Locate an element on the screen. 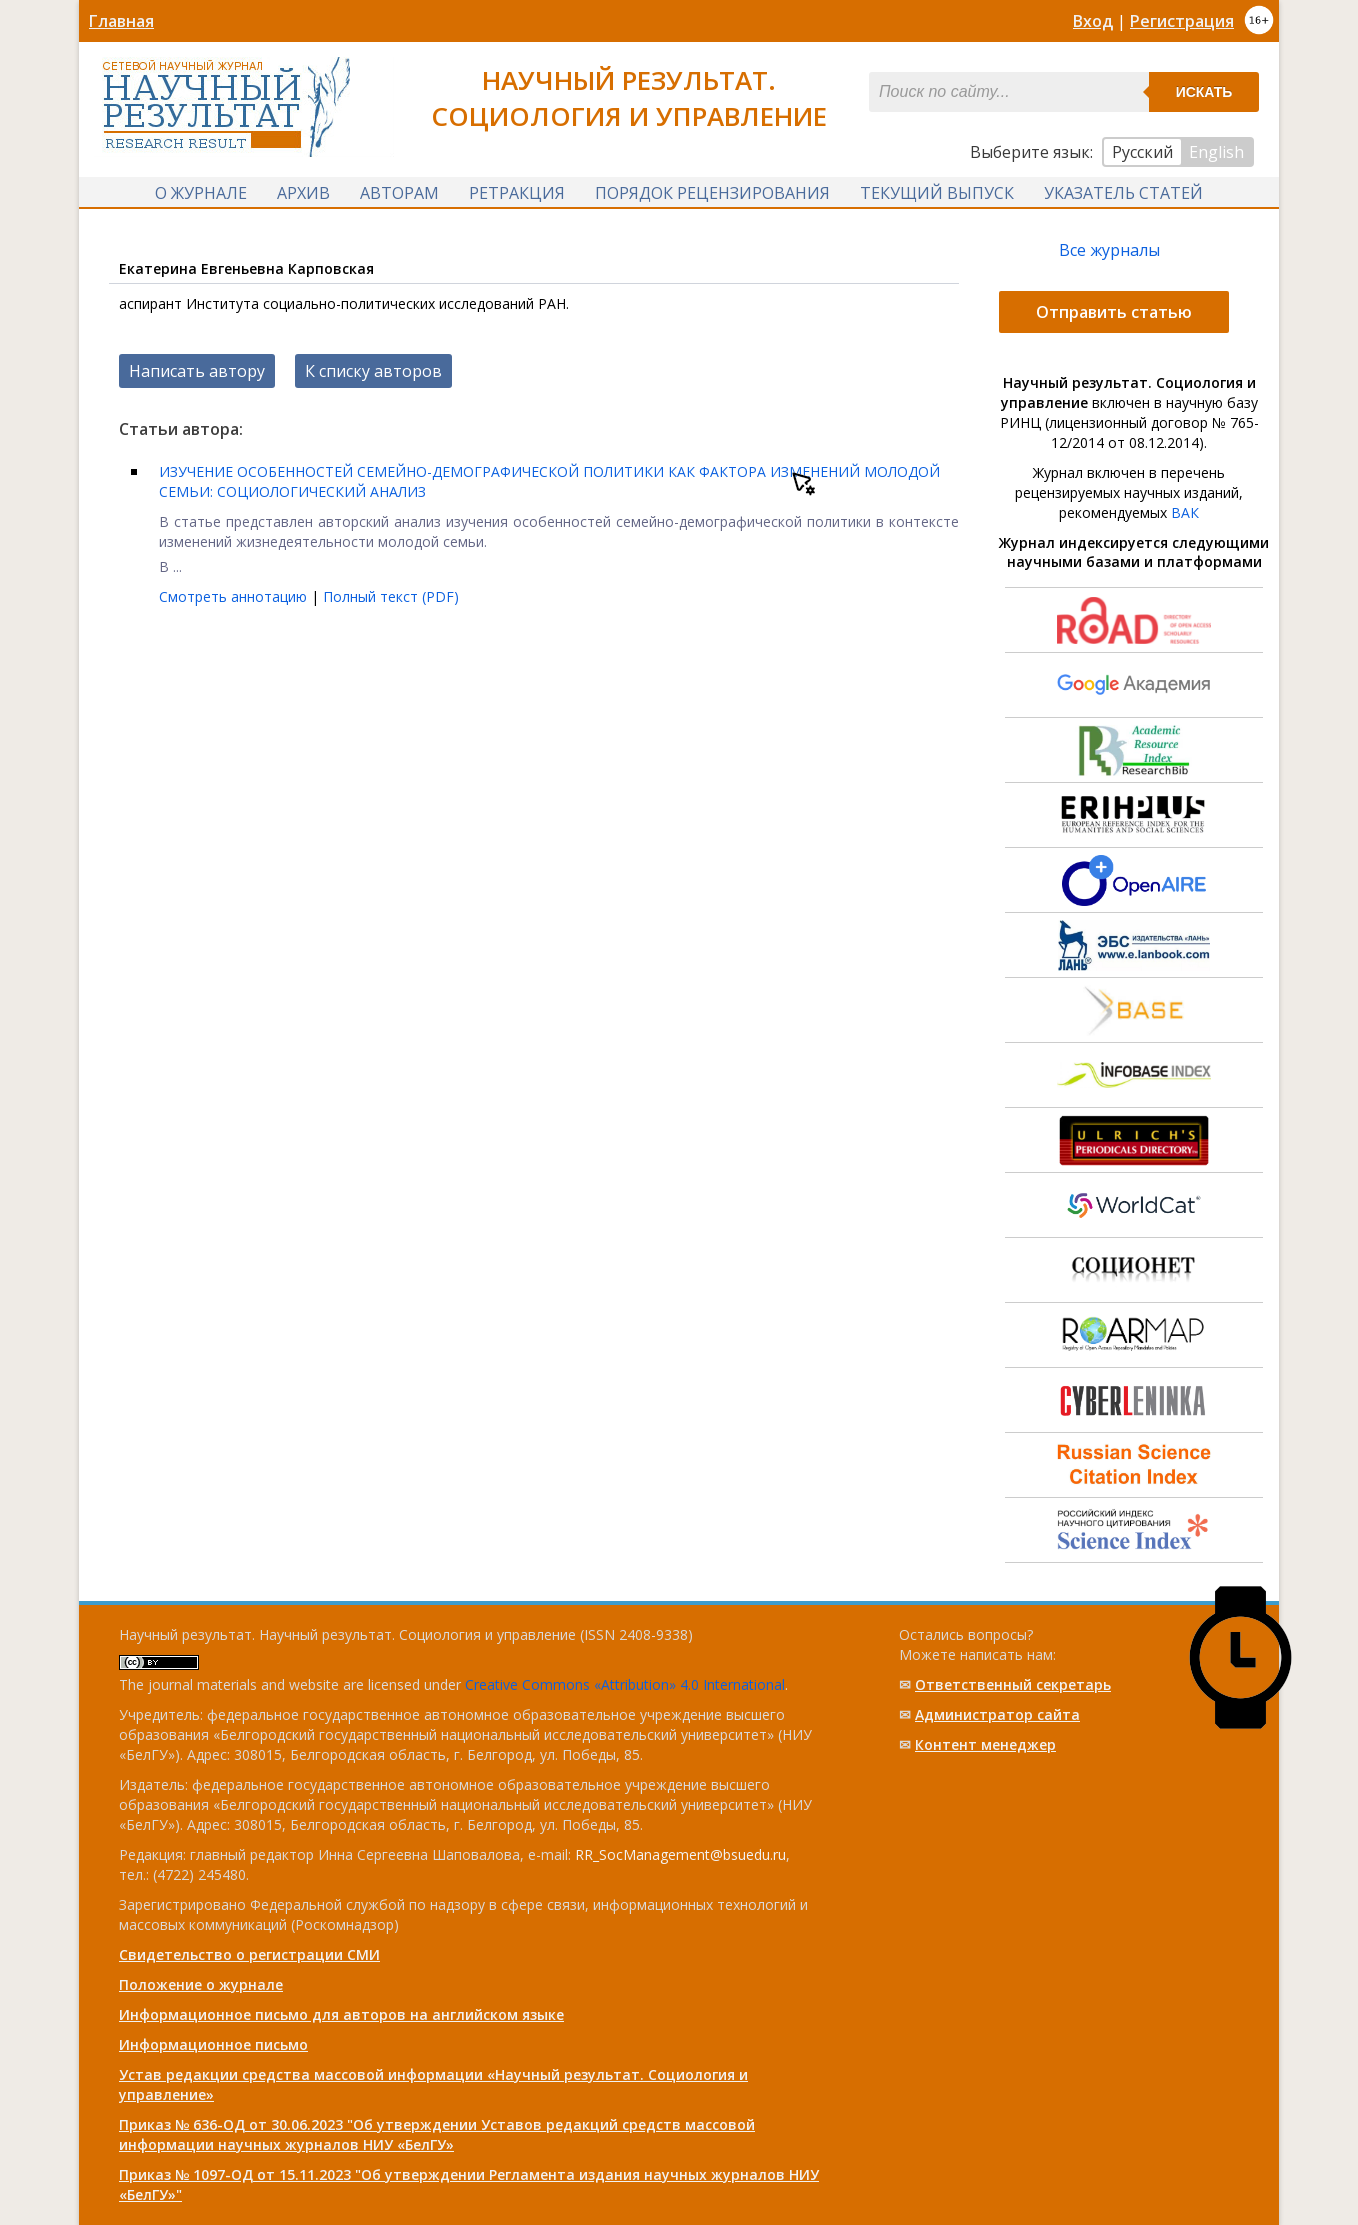  view or manage watch mode for file changes is located at coordinates (1240, 1657).